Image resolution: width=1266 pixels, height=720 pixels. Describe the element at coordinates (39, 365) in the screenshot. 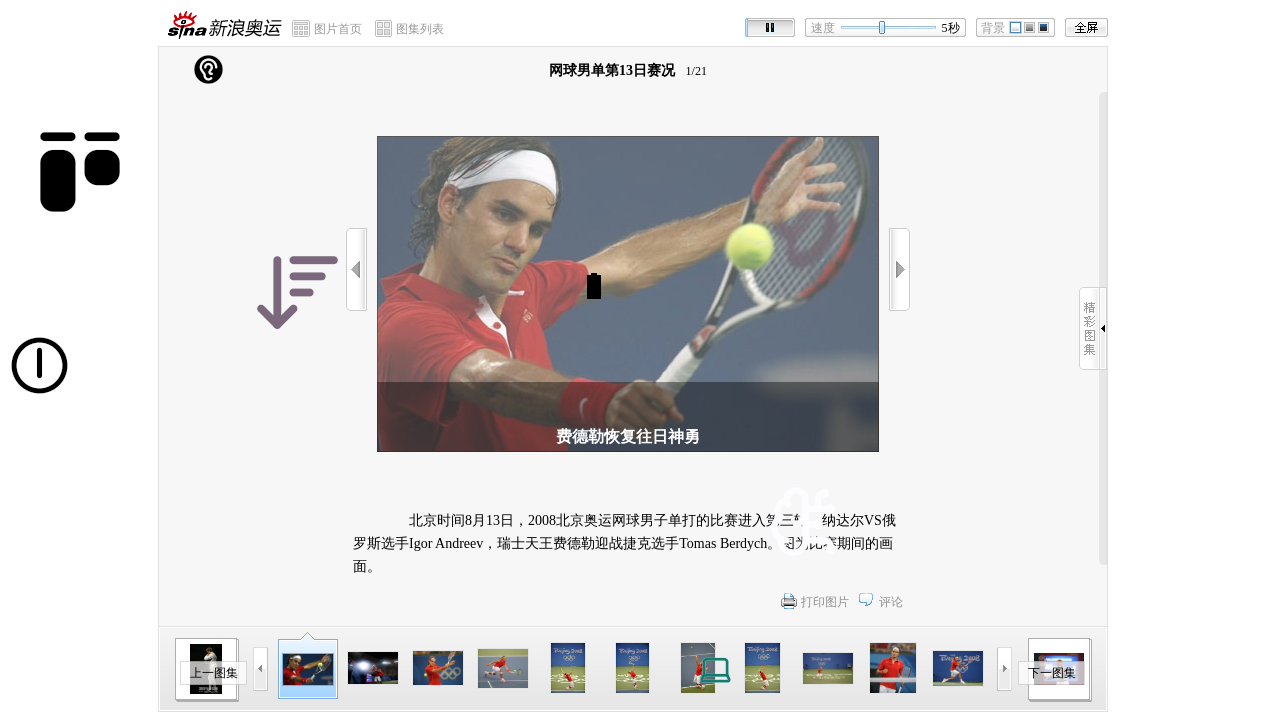

I see `indicates 6 o'clock time` at that location.